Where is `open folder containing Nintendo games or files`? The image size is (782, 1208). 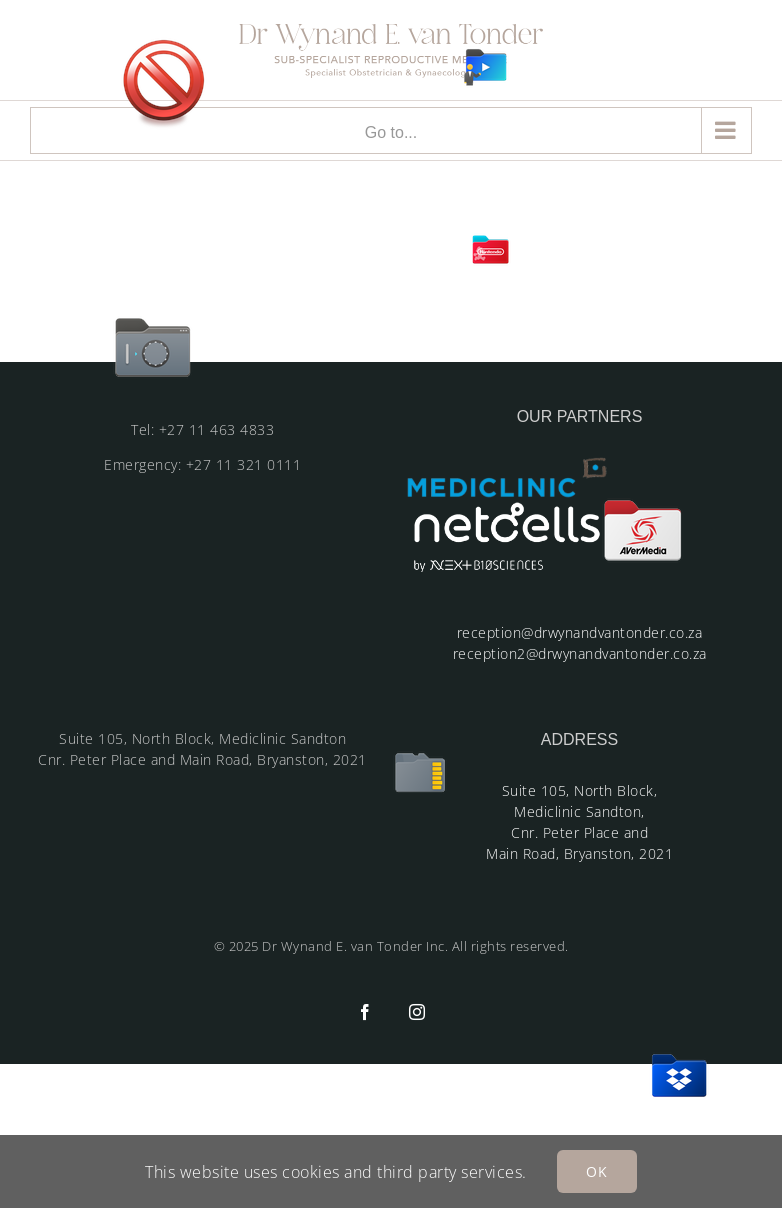
open folder containing Nintendo games or files is located at coordinates (490, 250).